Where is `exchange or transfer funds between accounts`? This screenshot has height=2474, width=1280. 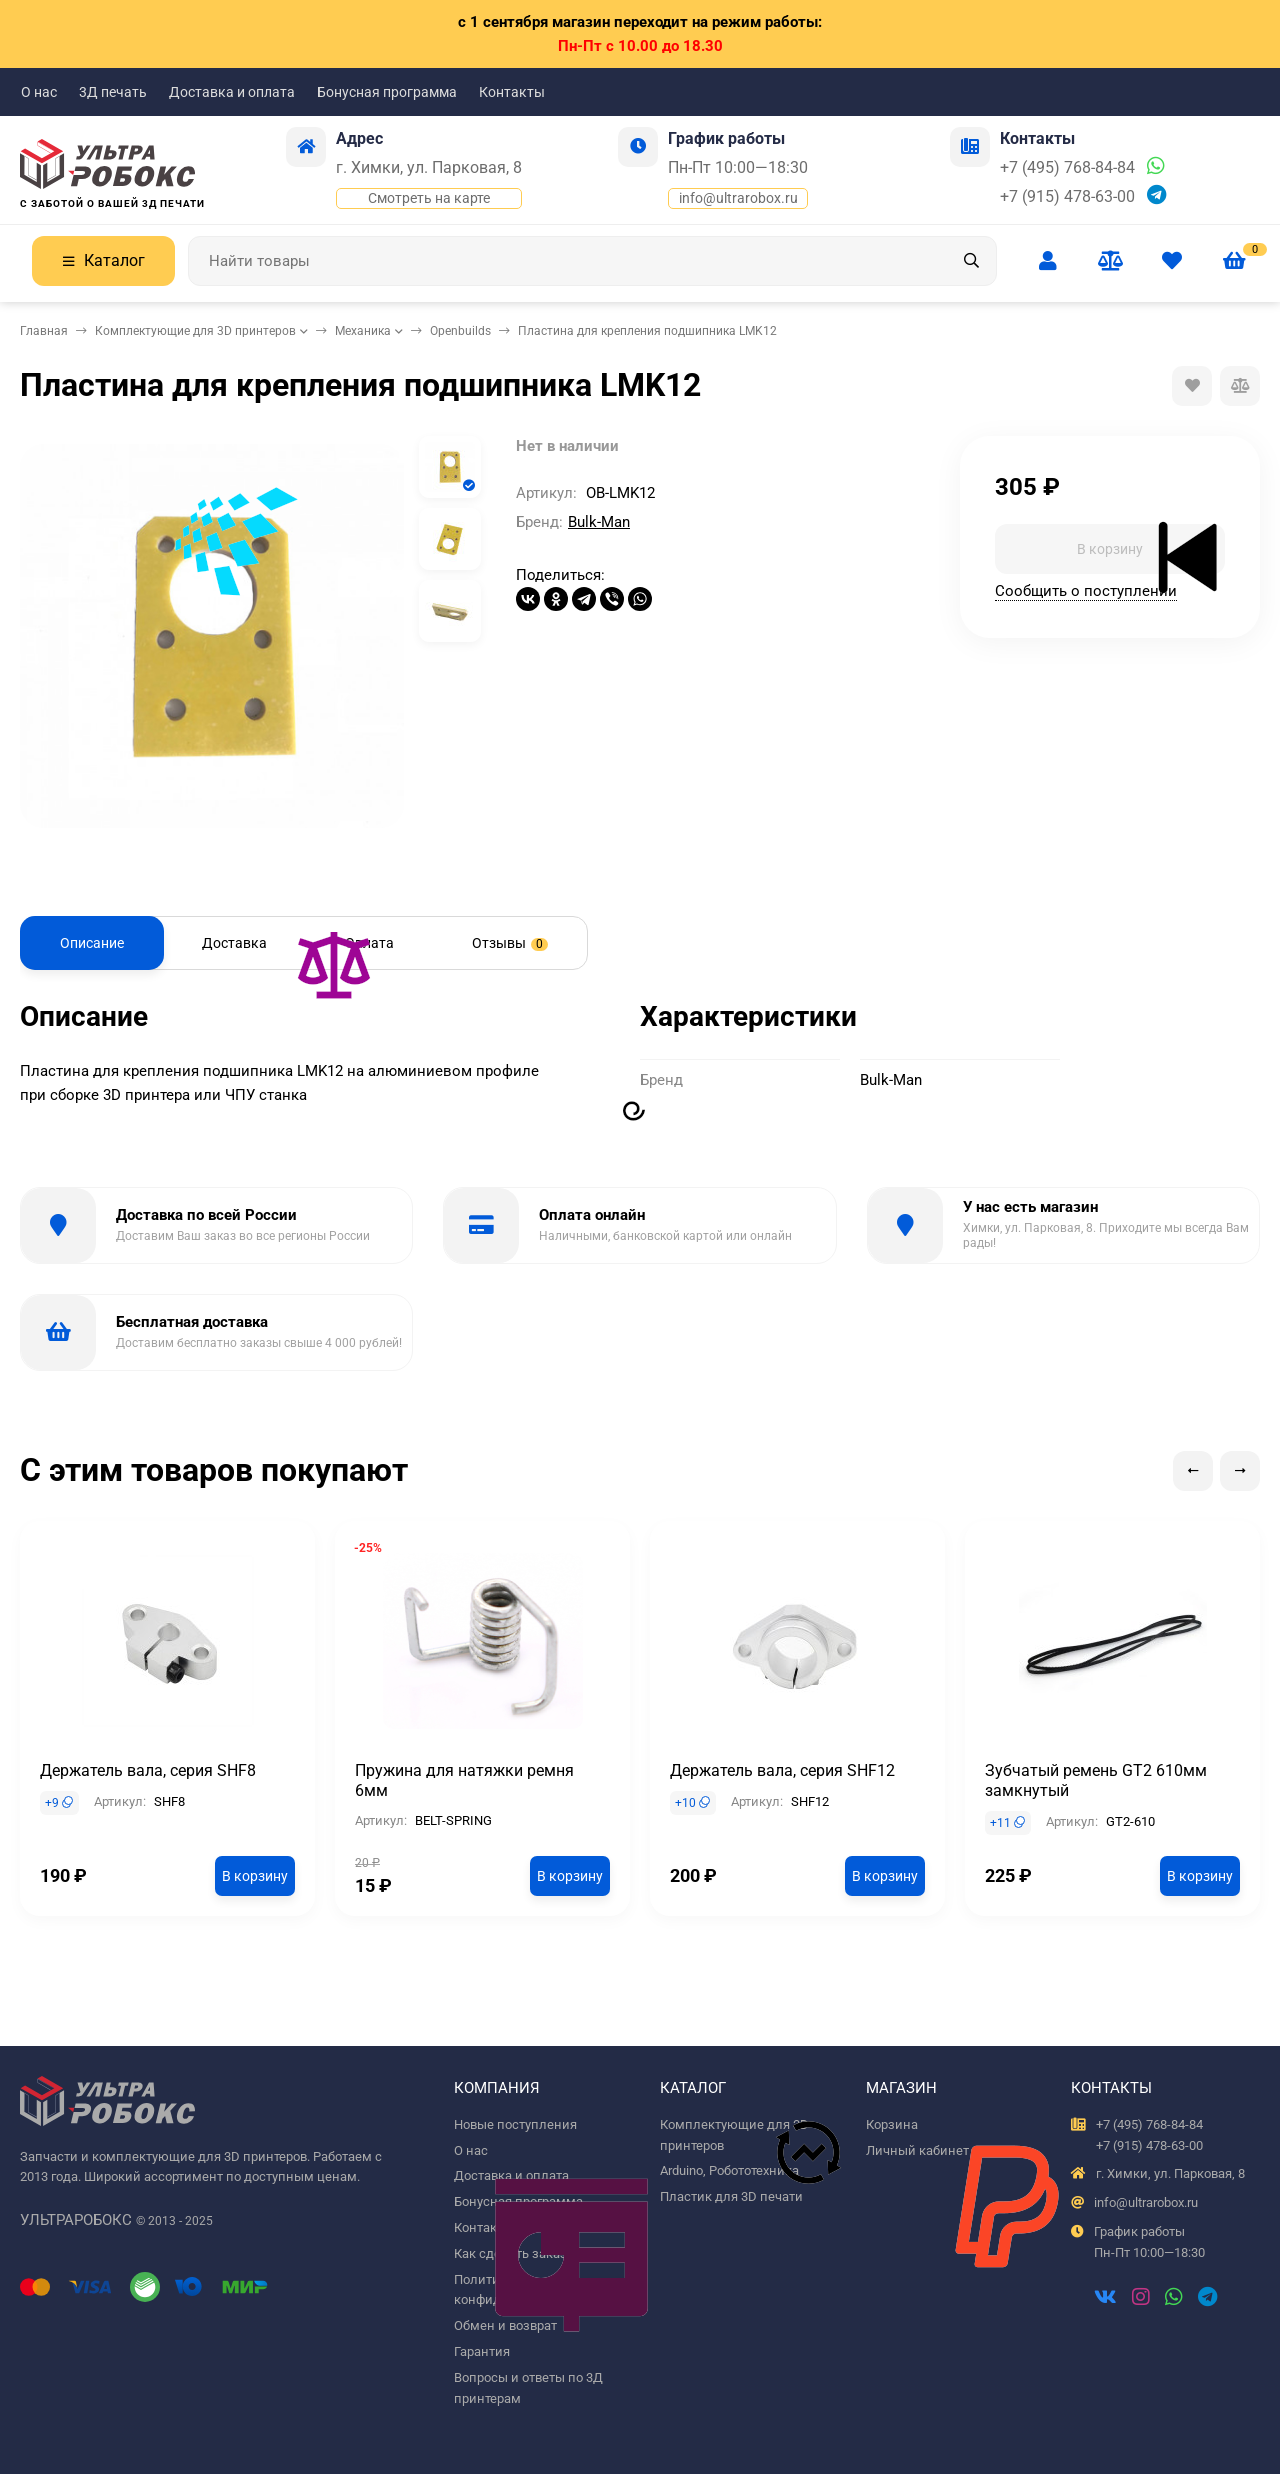
exchange or transfer funds between accounts is located at coordinates (808, 2152).